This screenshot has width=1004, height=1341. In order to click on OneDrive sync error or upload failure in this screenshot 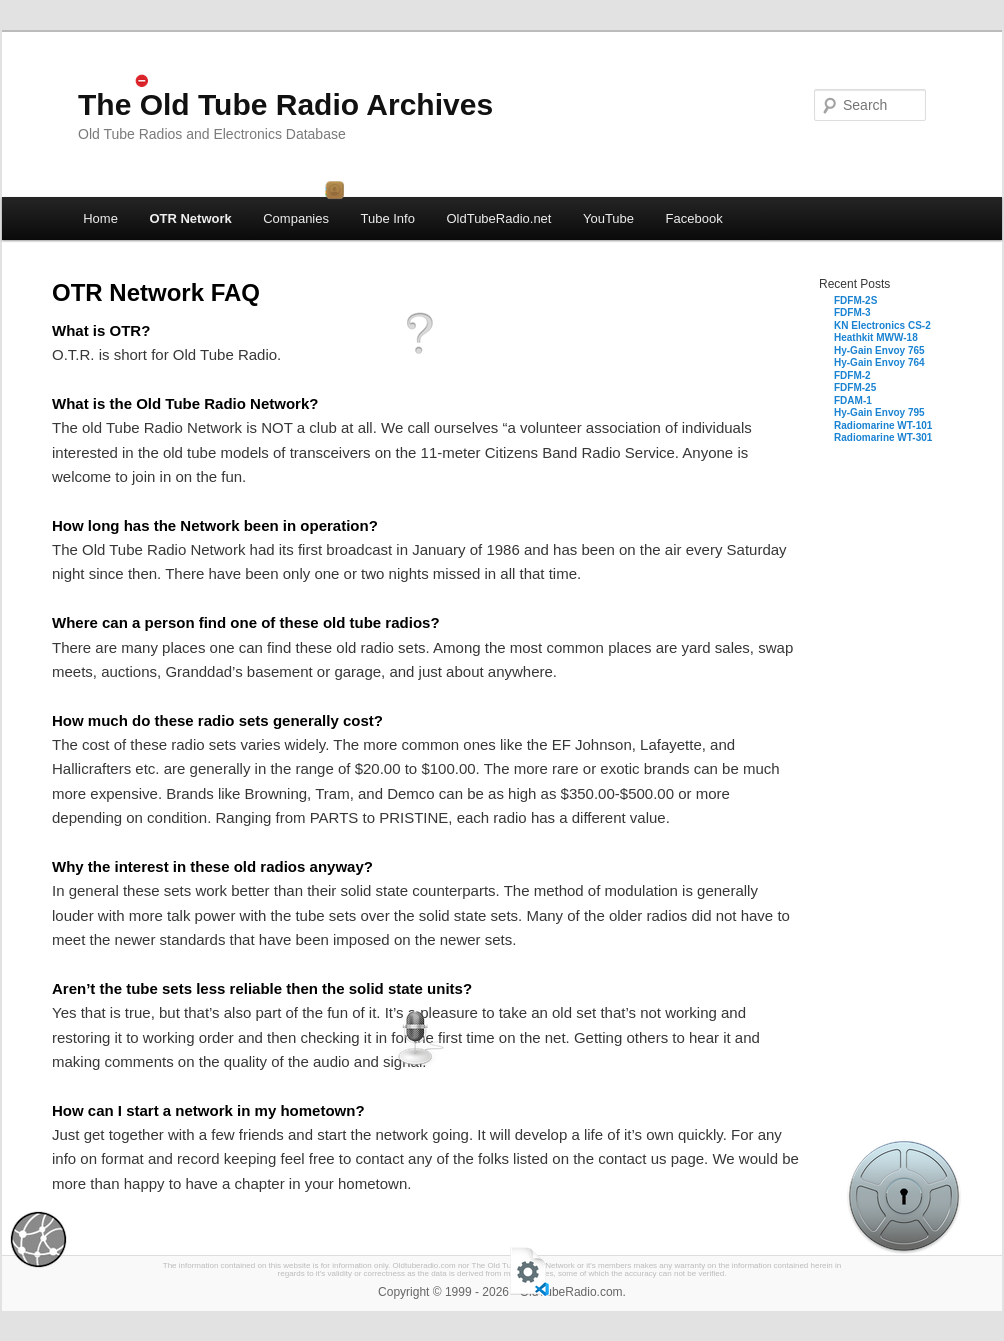, I will do `click(137, 76)`.